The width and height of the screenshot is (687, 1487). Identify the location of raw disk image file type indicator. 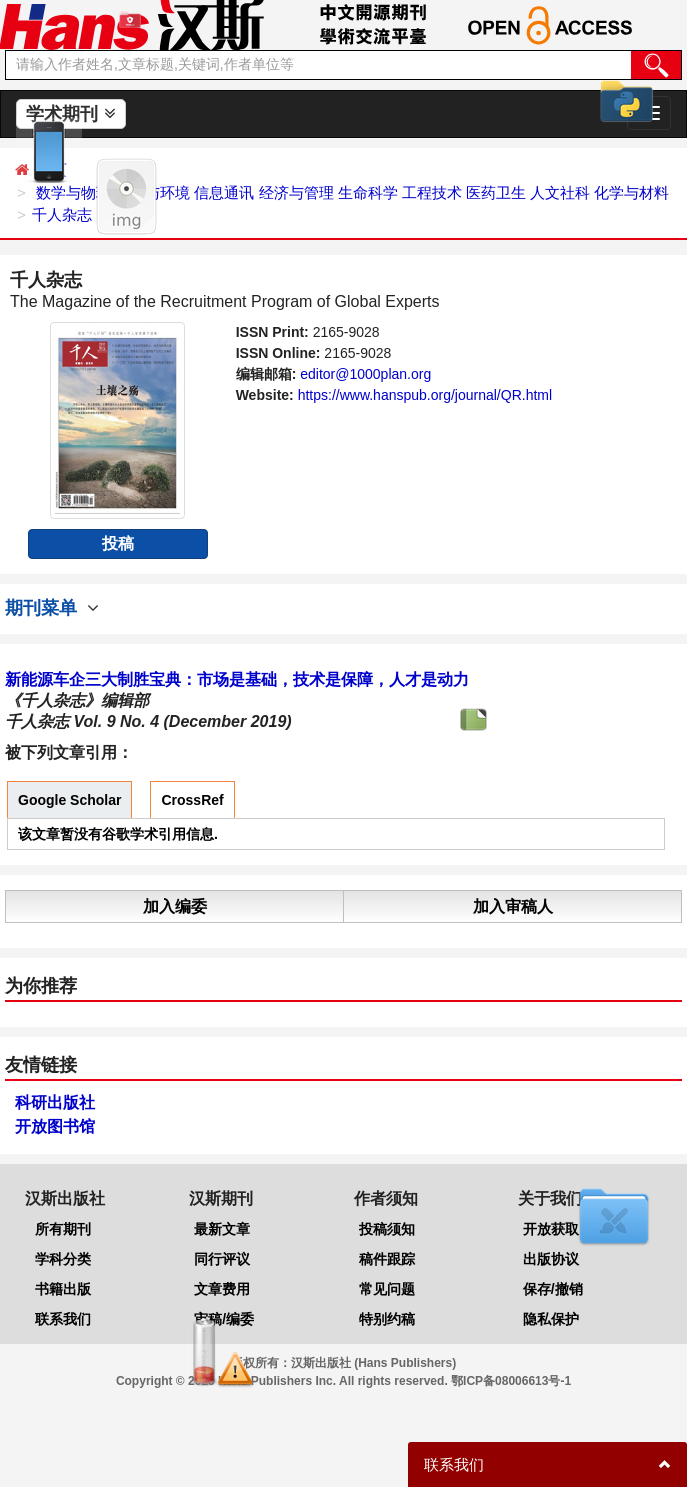
(126, 196).